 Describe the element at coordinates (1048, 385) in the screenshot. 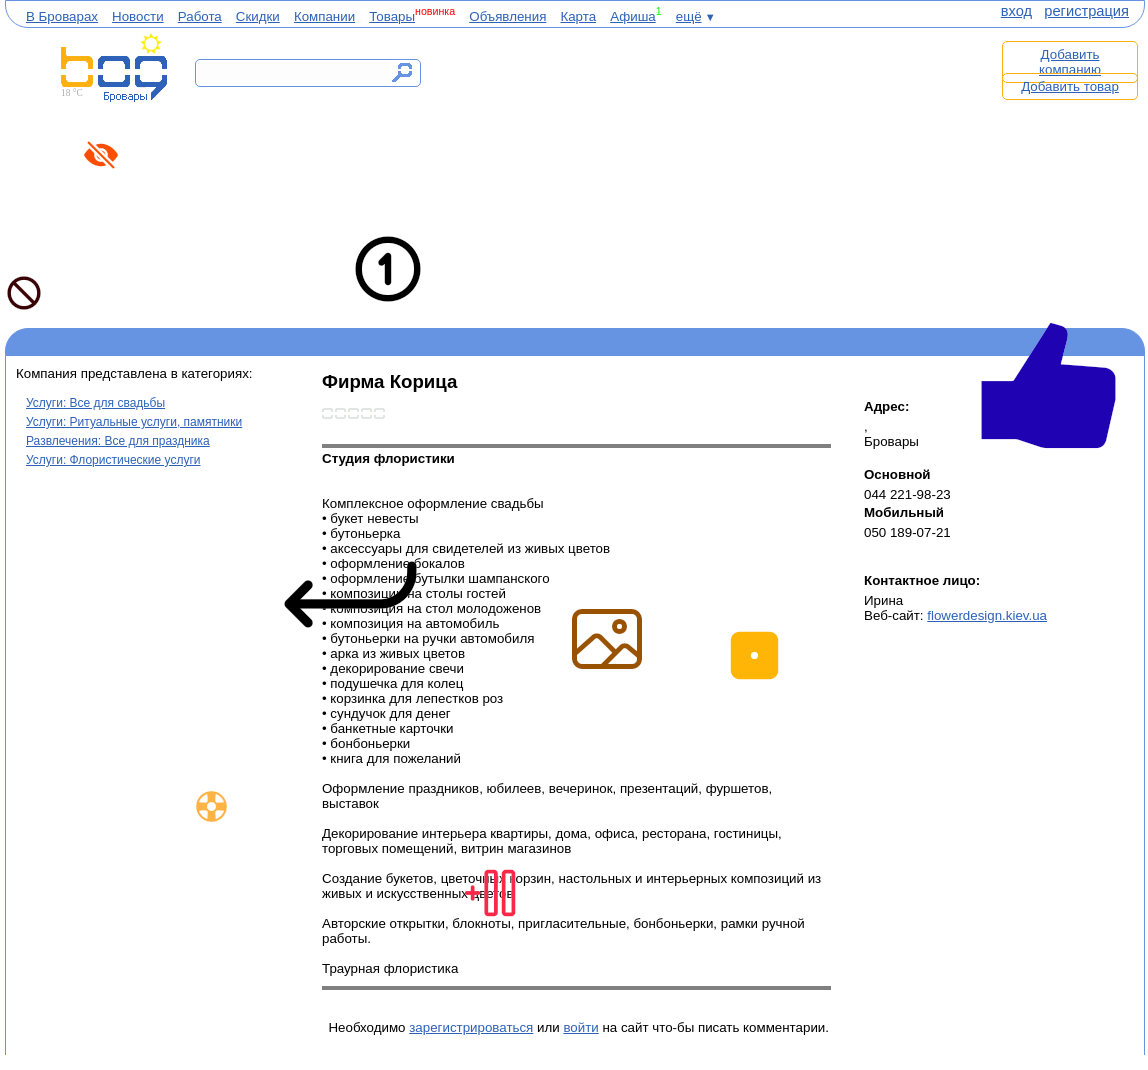

I see `like or upvote content` at that location.